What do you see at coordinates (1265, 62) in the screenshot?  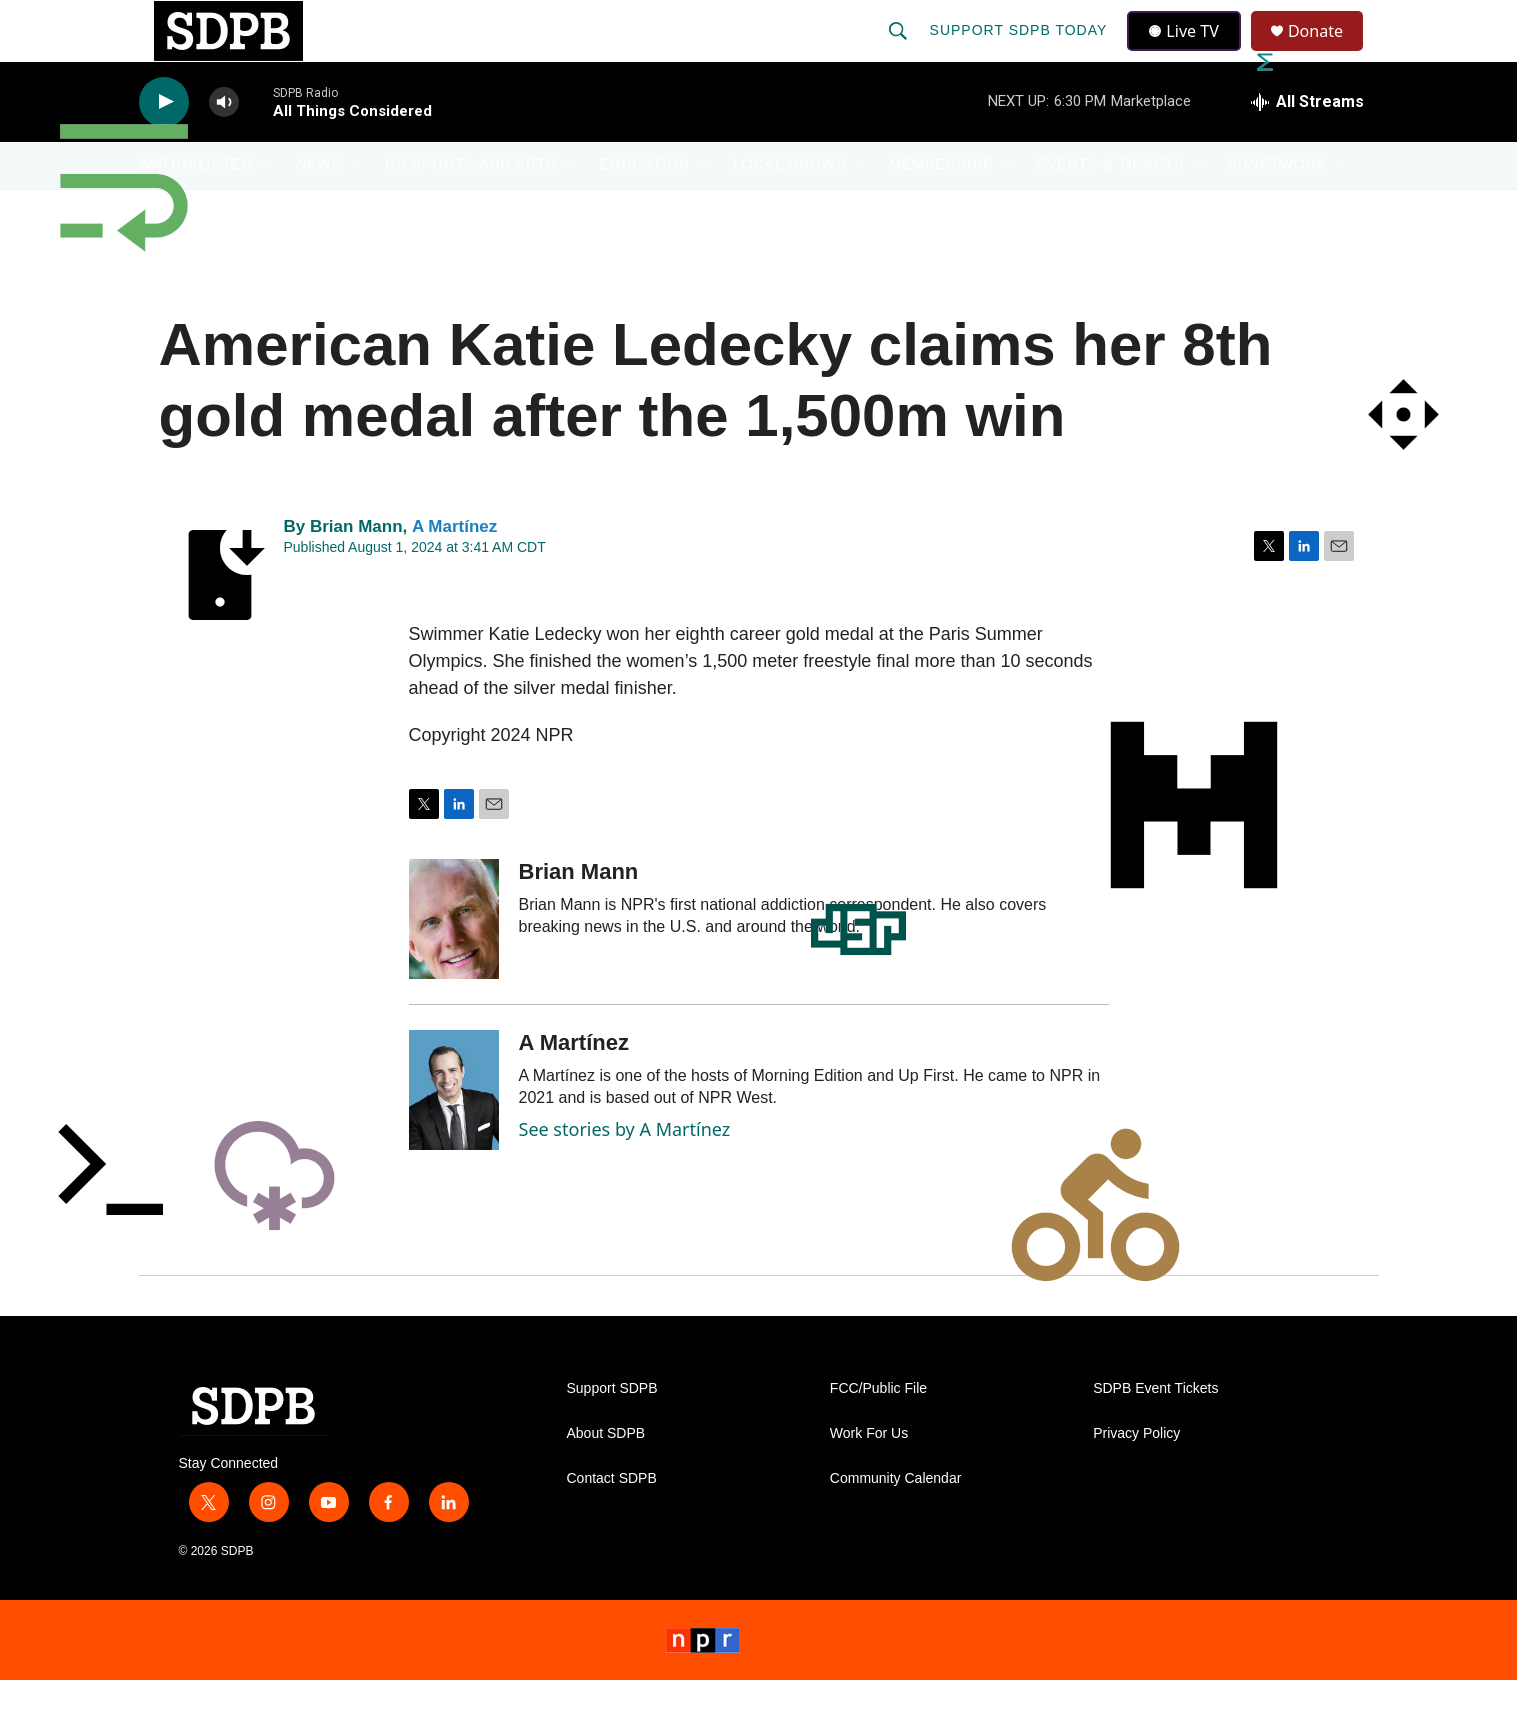 I see `insert a mathematical sum or formula` at bounding box center [1265, 62].